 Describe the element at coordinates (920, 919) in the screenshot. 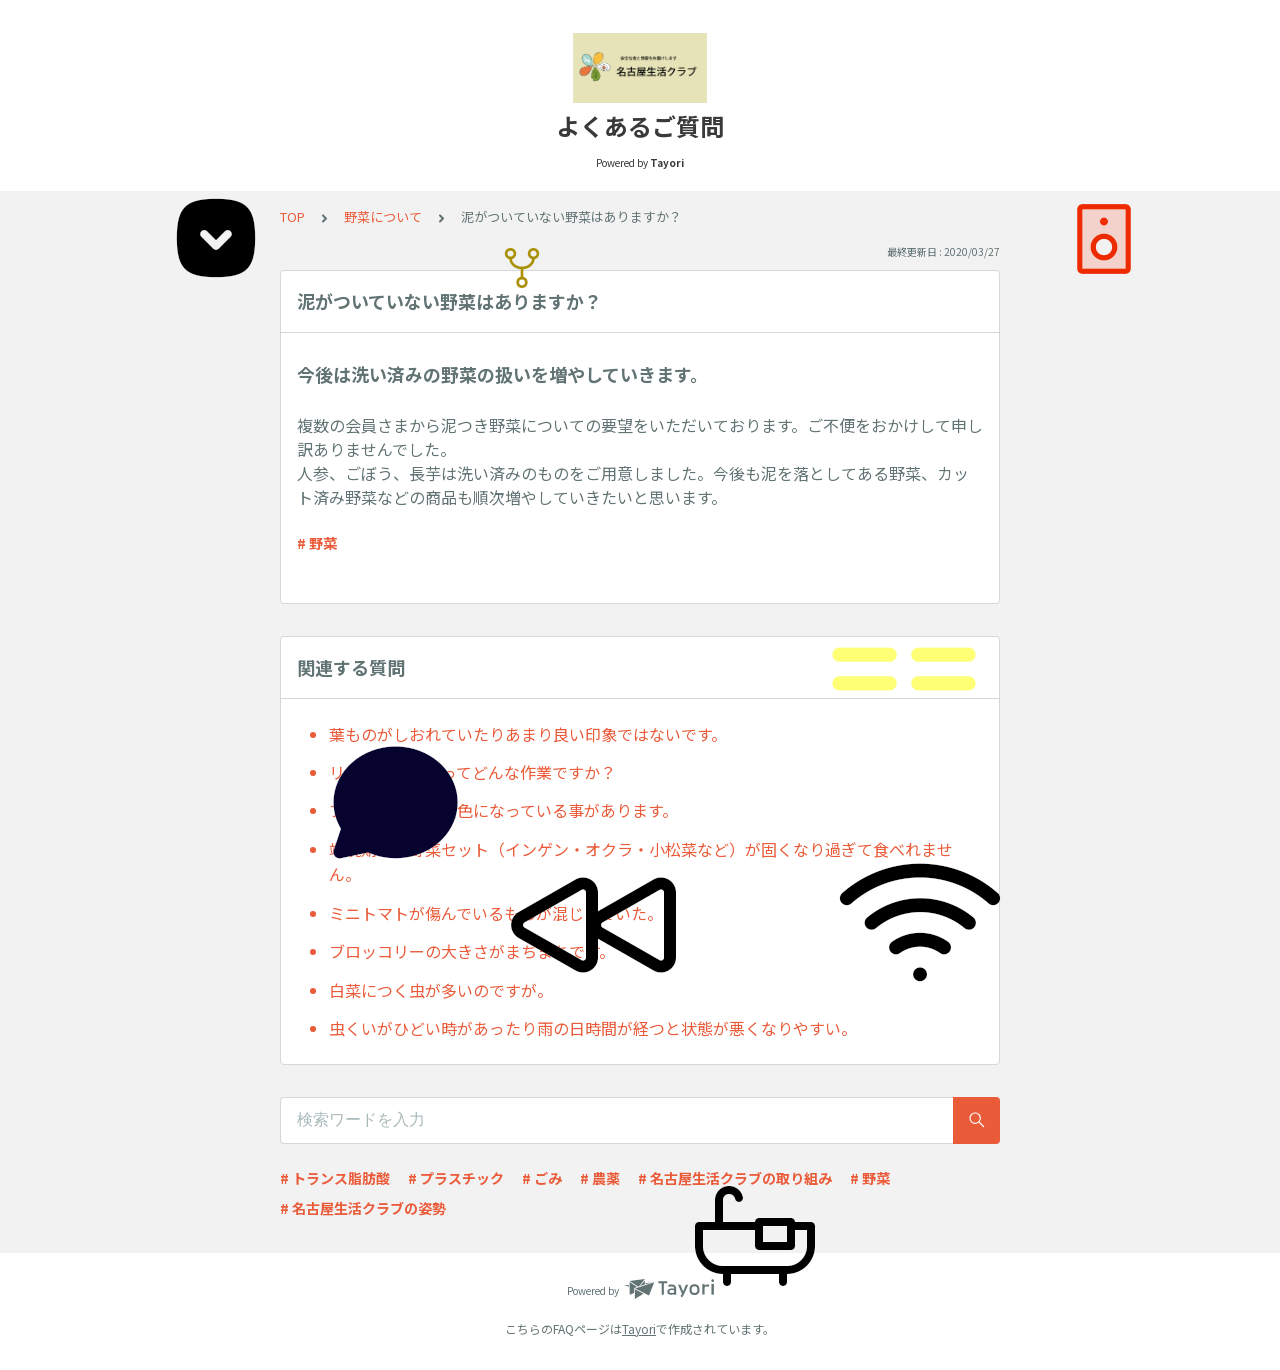

I see `view wireless network connection status` at that location.